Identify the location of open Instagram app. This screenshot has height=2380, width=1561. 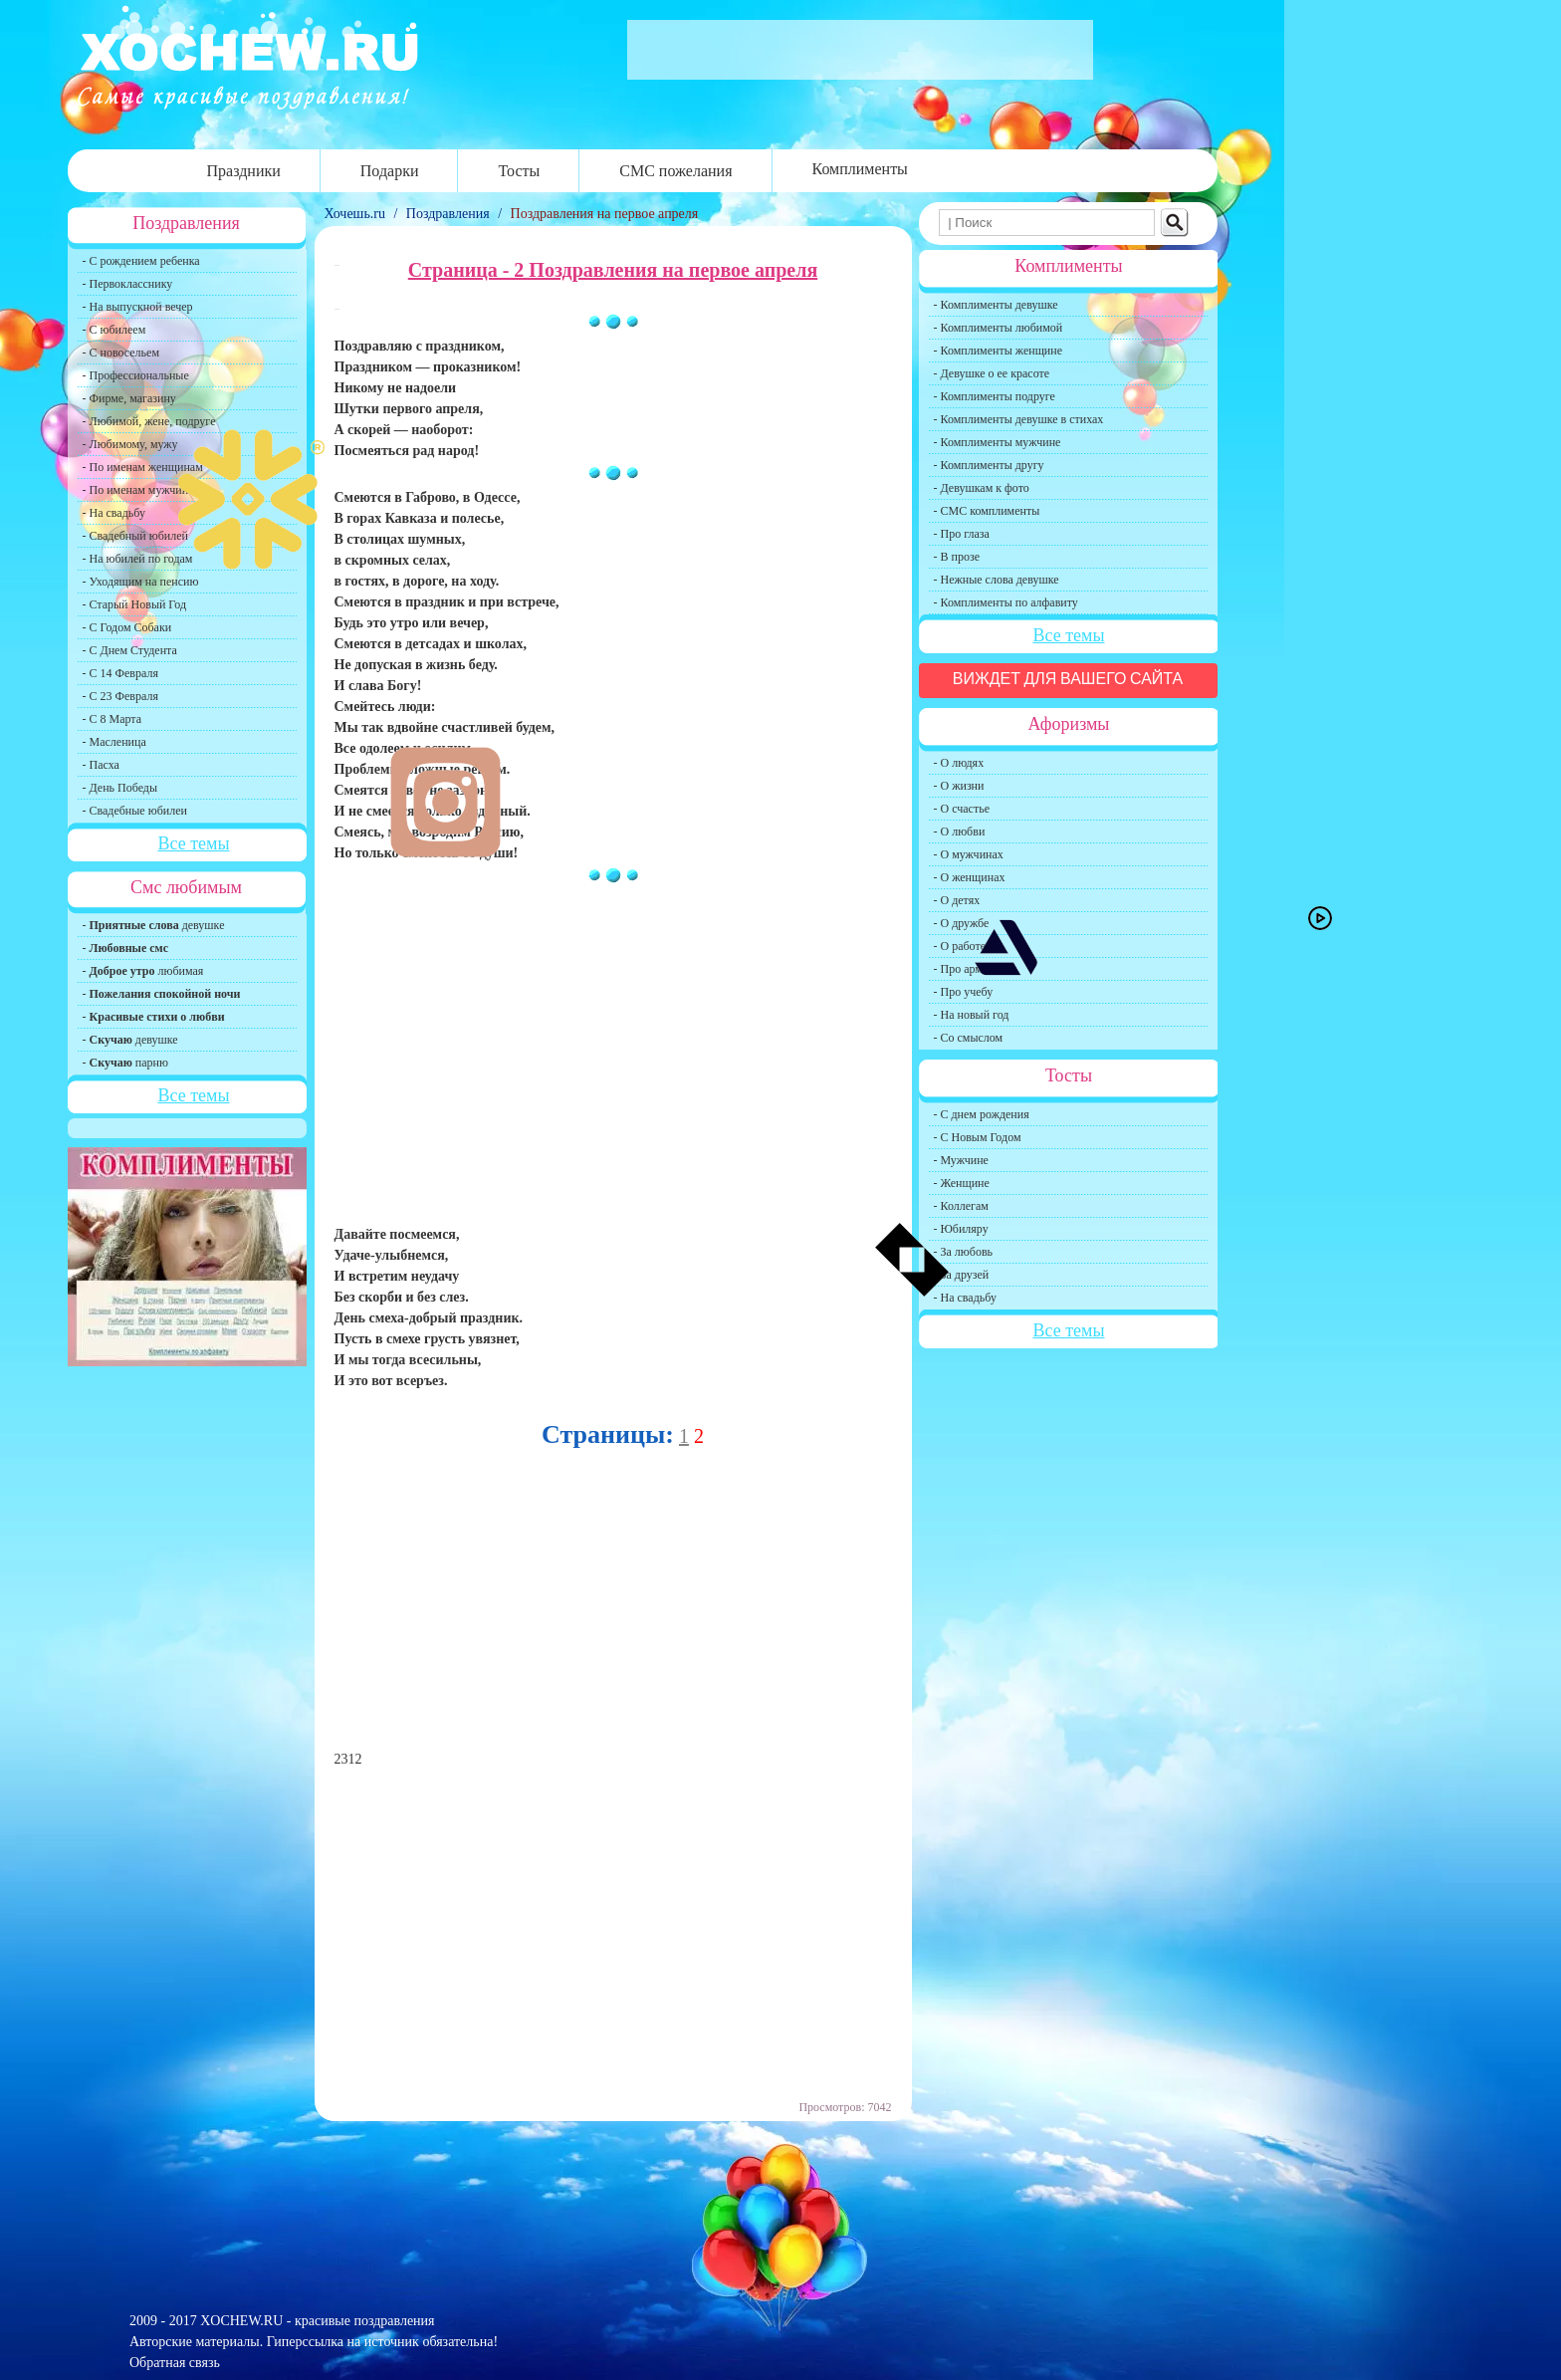
(445, 802).